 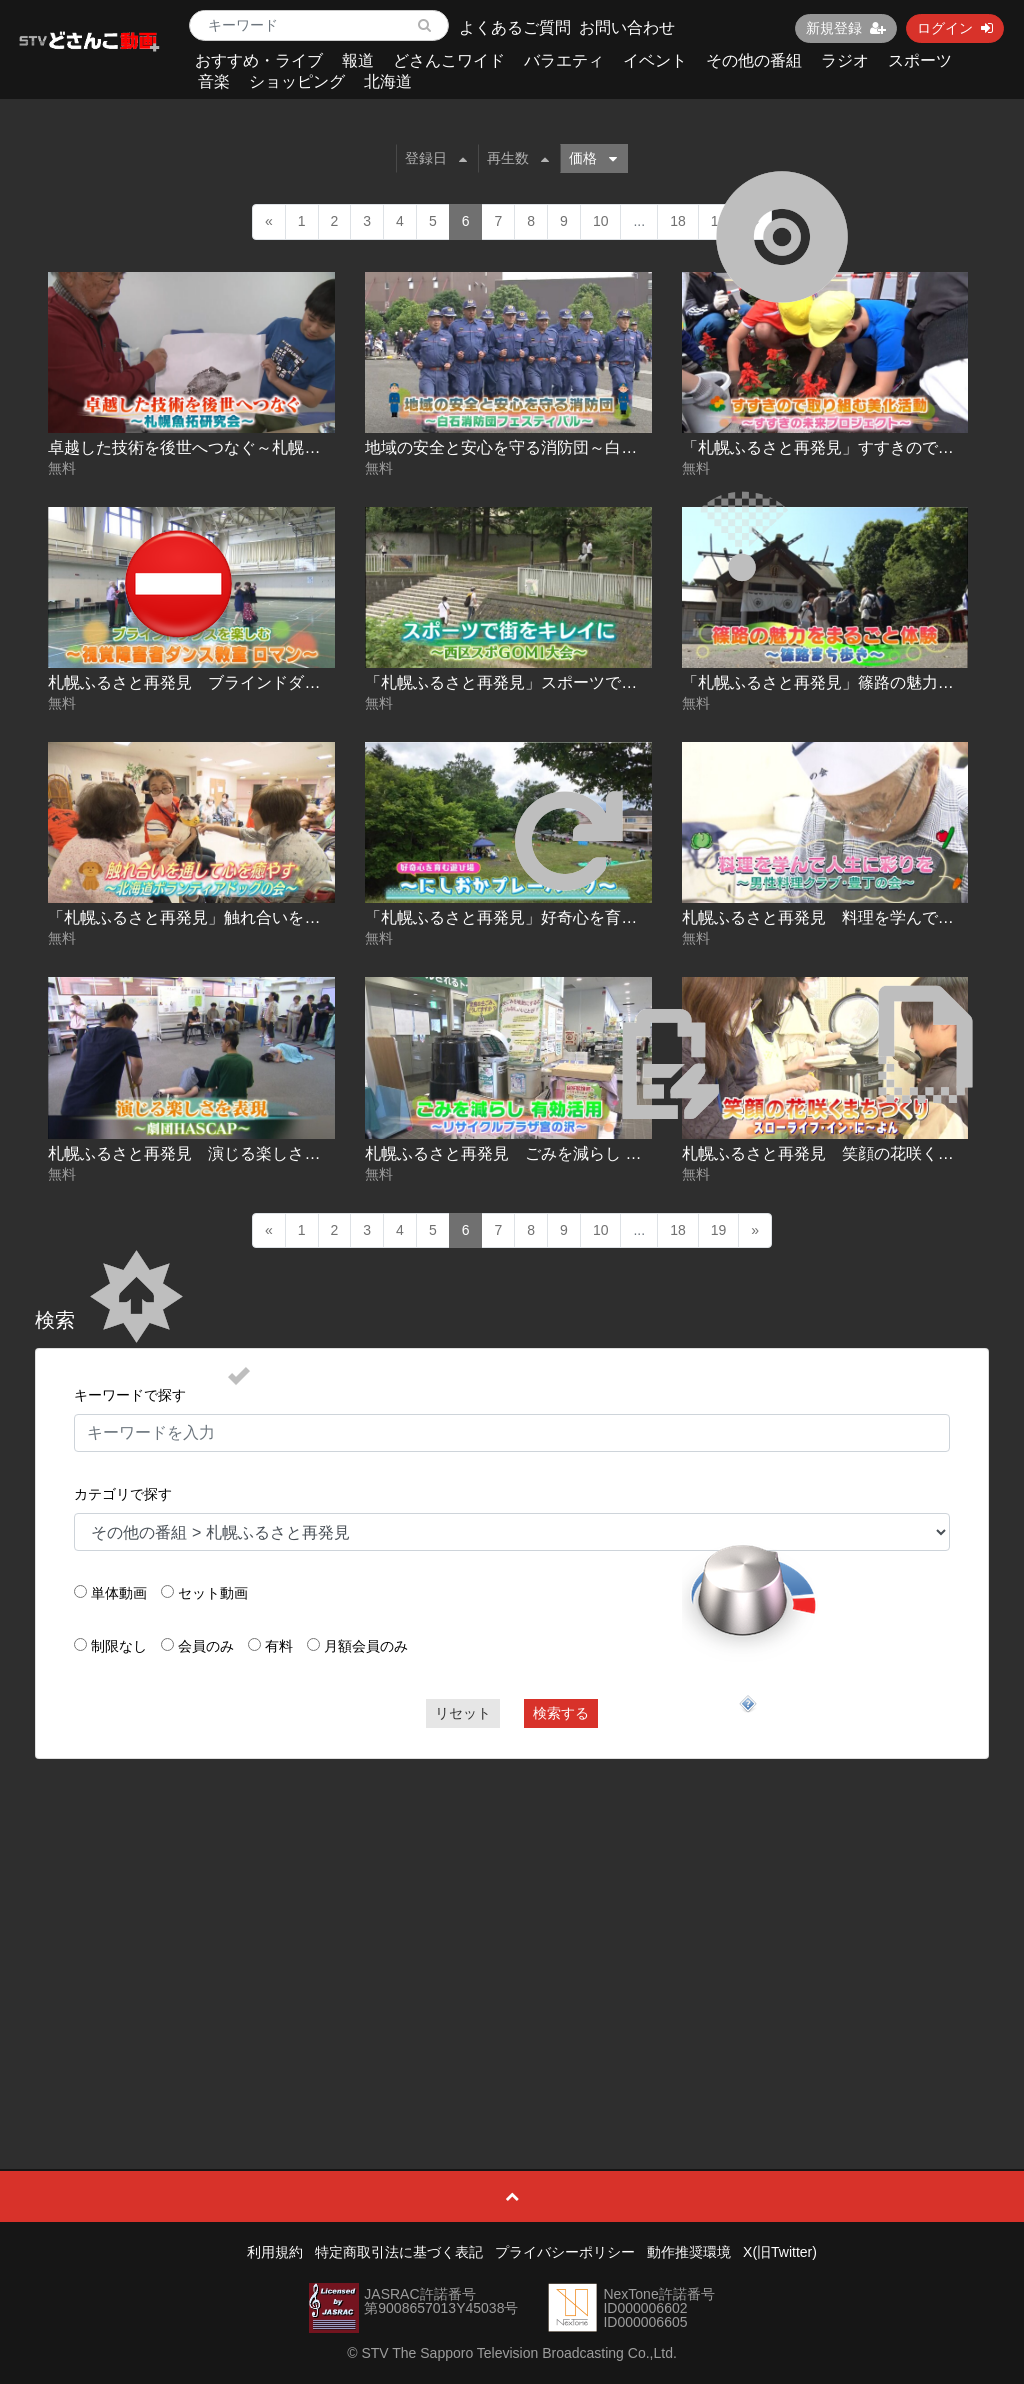 I want to click on refresh the current view, so click(x=573, y=841).